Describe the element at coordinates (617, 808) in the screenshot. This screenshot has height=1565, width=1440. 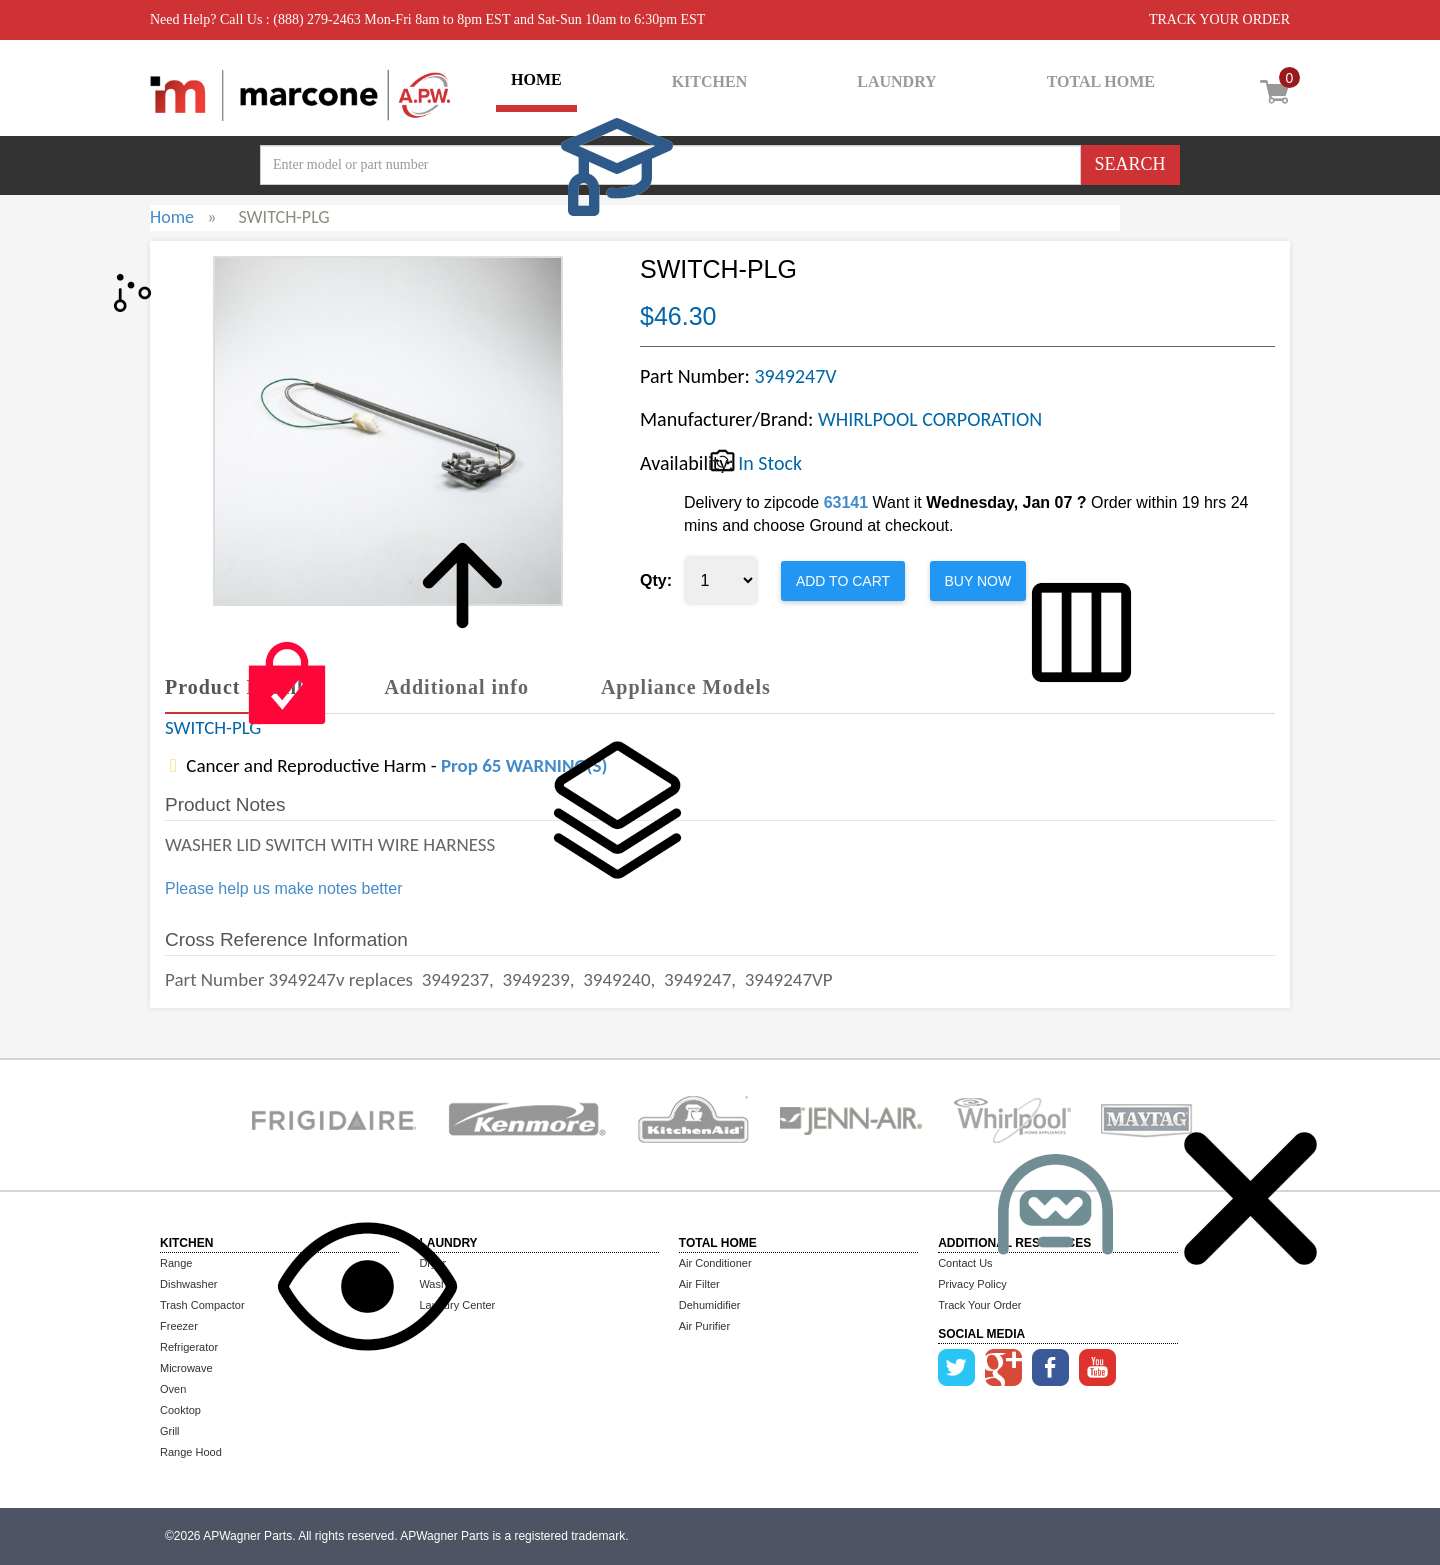
I see `view stacked layers or items` at that location.